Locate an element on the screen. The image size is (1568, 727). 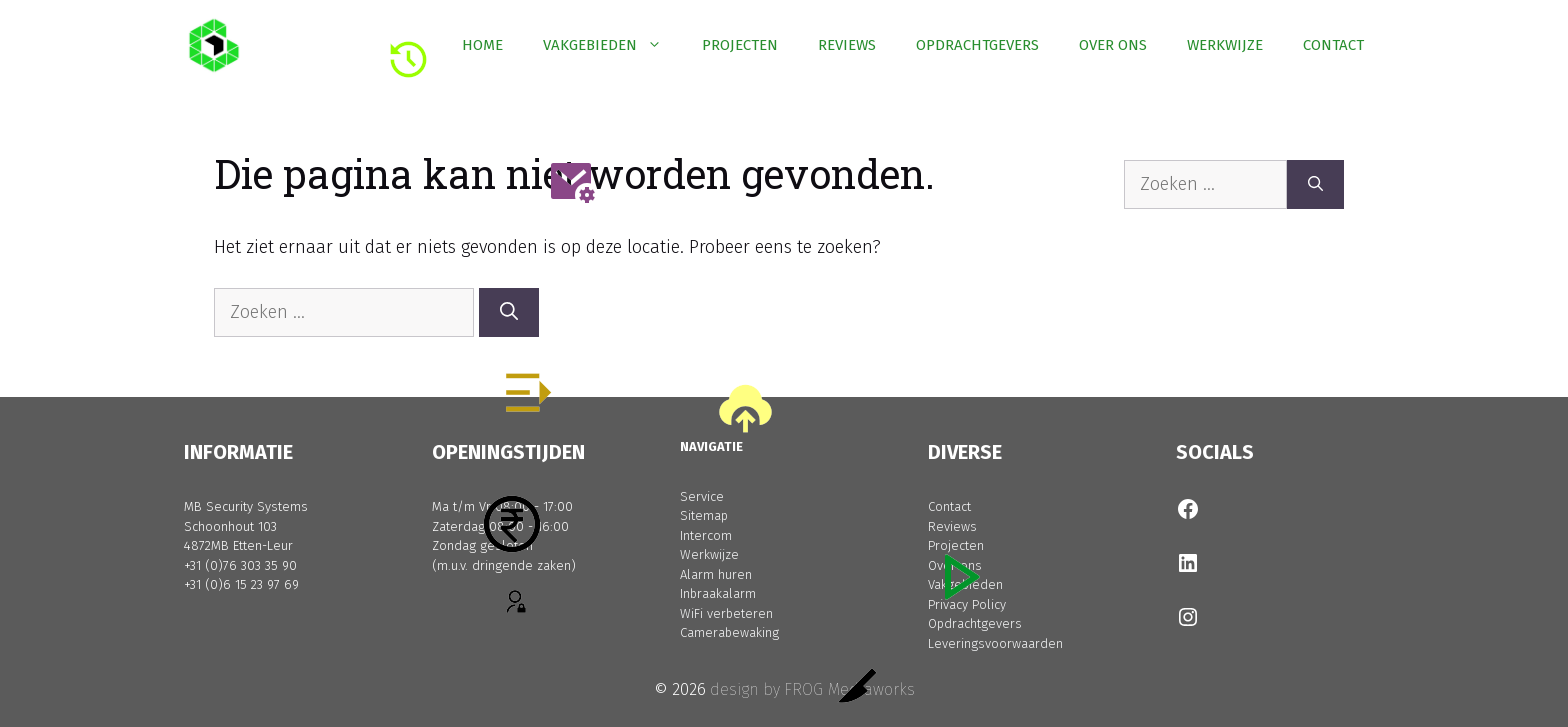
upload file to cloud storage is located at coordinates (745, 408).